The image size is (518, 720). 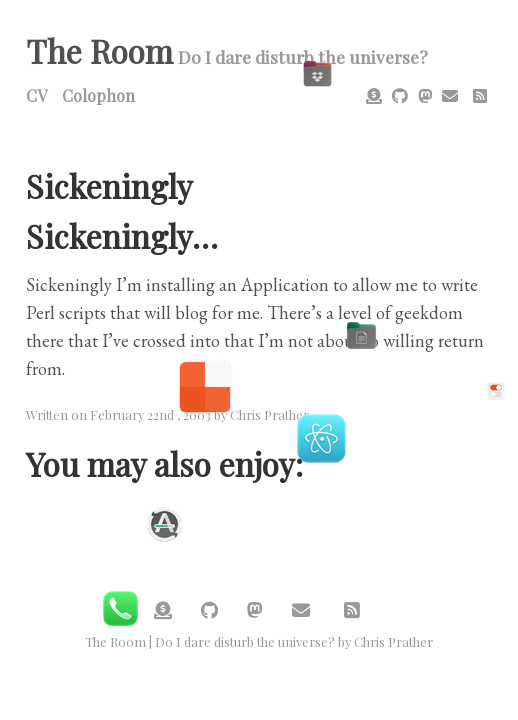 I want to click on open your documents folder, so click(x=361, y=335).